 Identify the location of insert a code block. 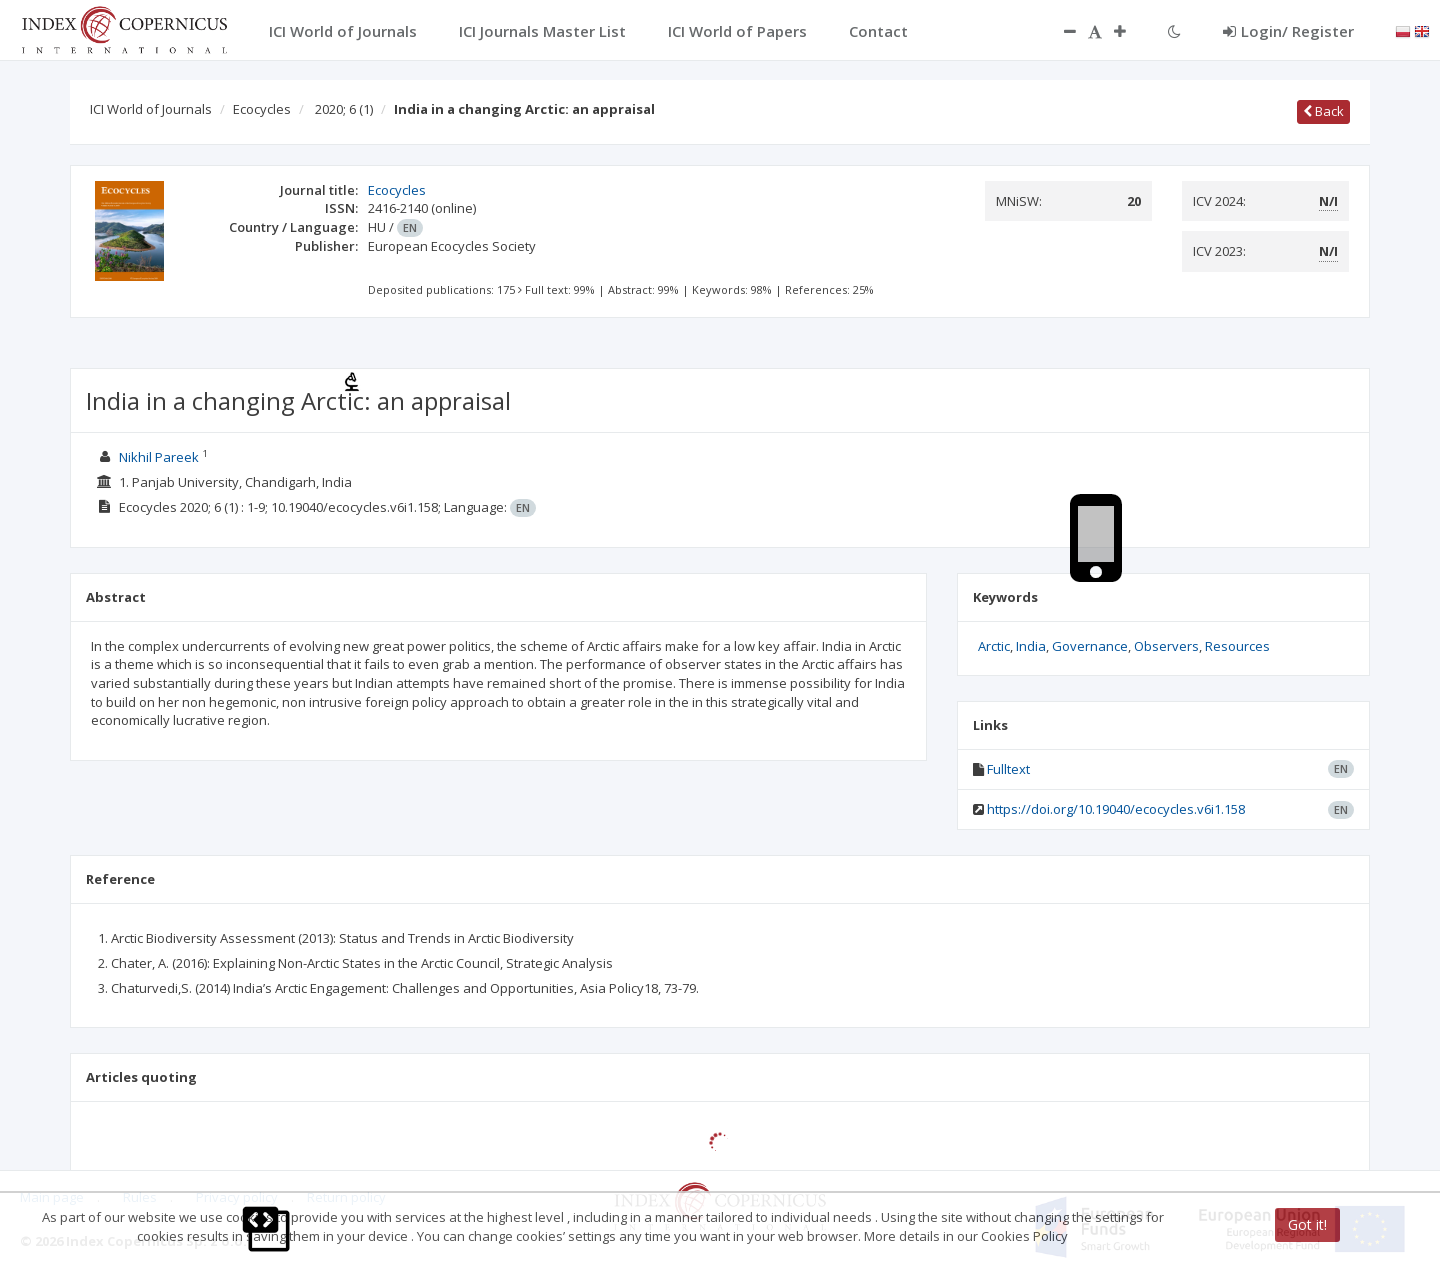
(269, 1231).